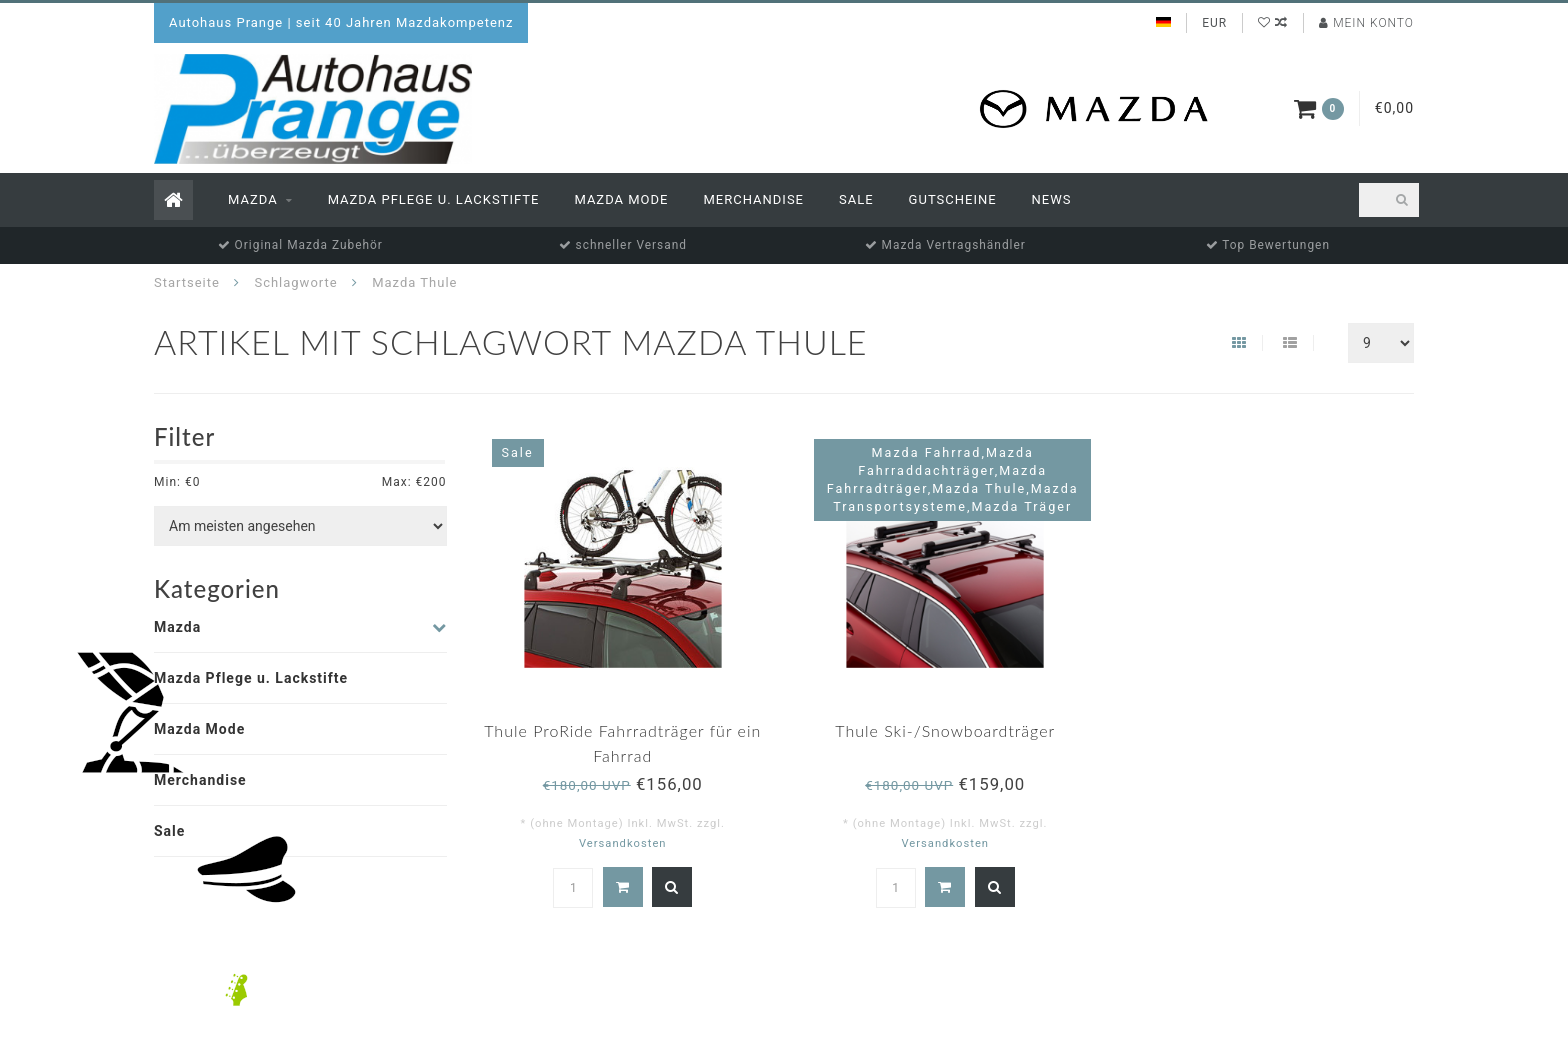 This screenshot has height=1037, width=1568. Describe the element at coordinates (130, 713) in the screenshot. I see `select robotic leg equipment or upgrade` at that location.